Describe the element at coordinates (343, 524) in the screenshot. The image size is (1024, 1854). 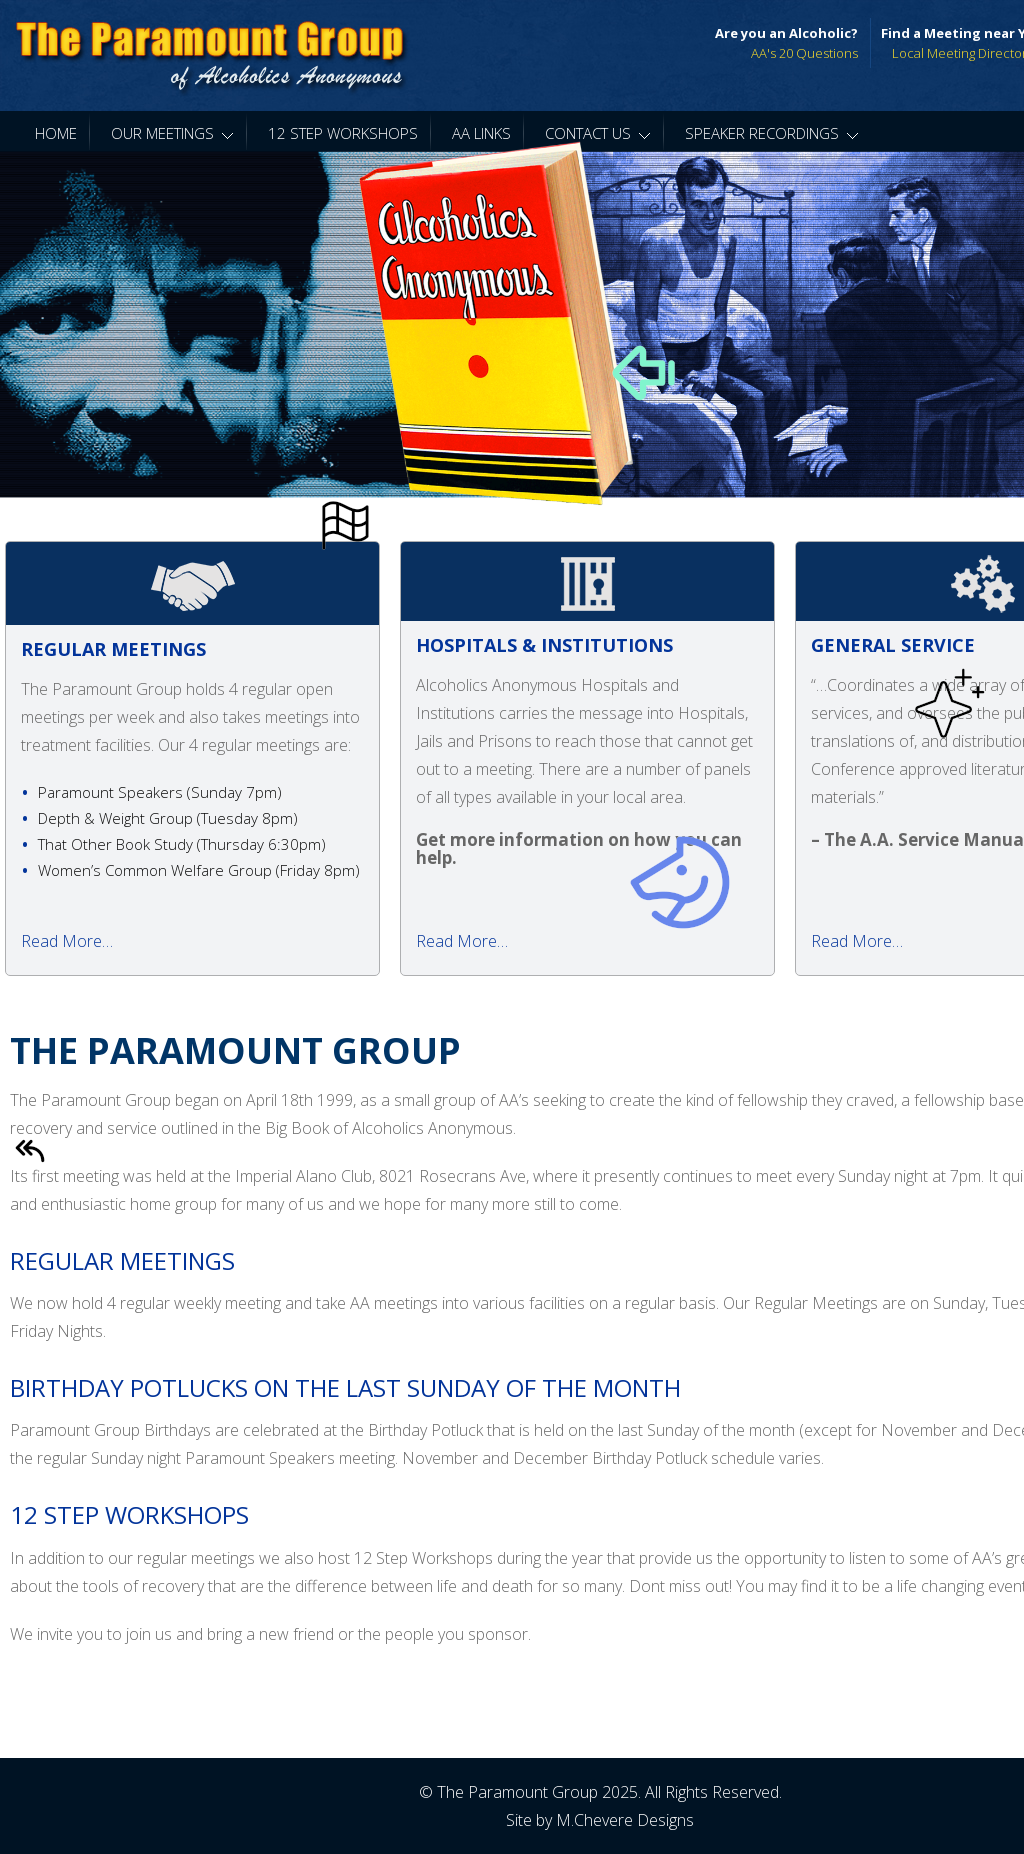
I see `indicates a finish line or completion point` at that location.